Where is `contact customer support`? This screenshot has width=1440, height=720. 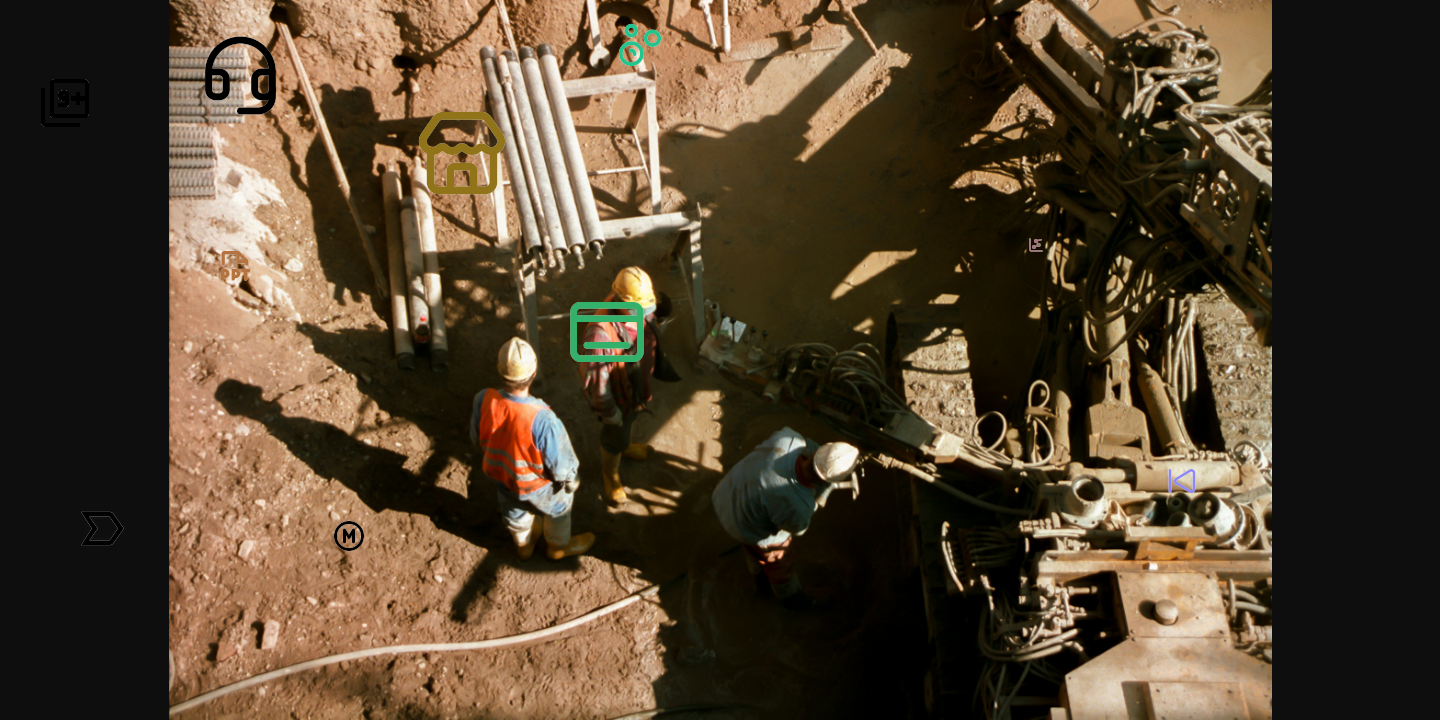 contact customer support is located at coordinates (240, 75).